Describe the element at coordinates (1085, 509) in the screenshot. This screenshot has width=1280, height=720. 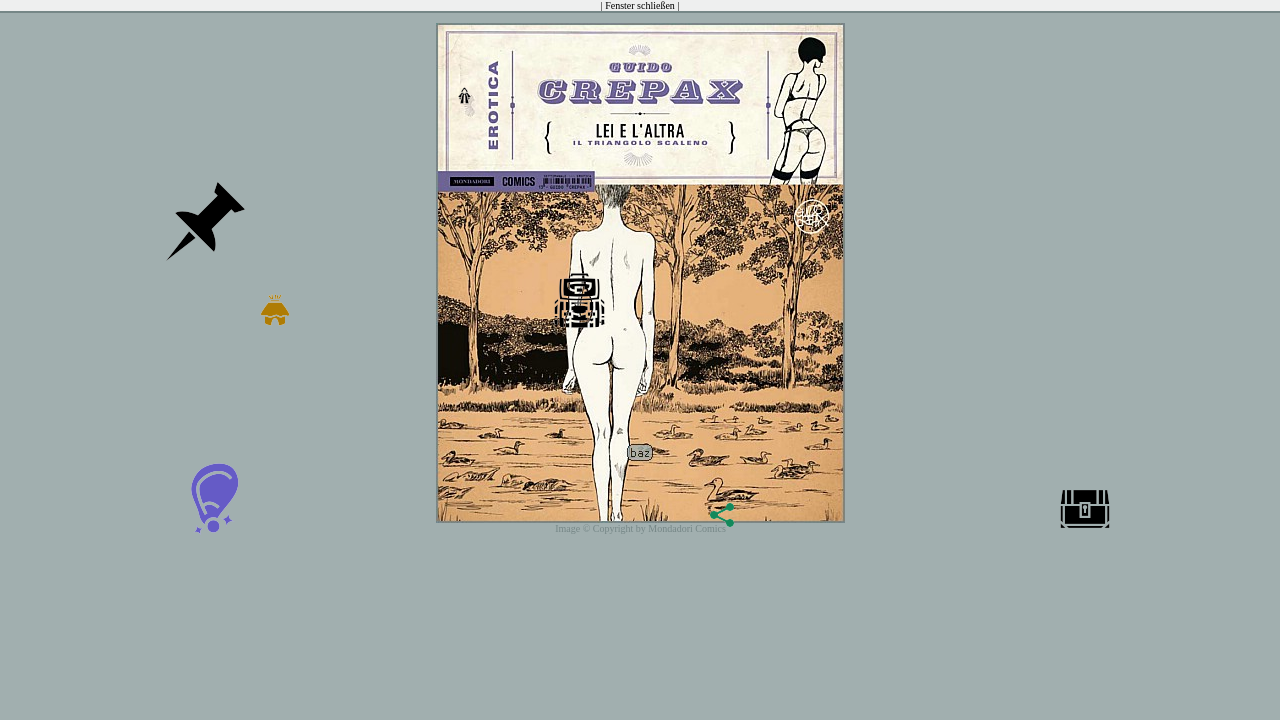
I see `open your inventory or storage` at that location.